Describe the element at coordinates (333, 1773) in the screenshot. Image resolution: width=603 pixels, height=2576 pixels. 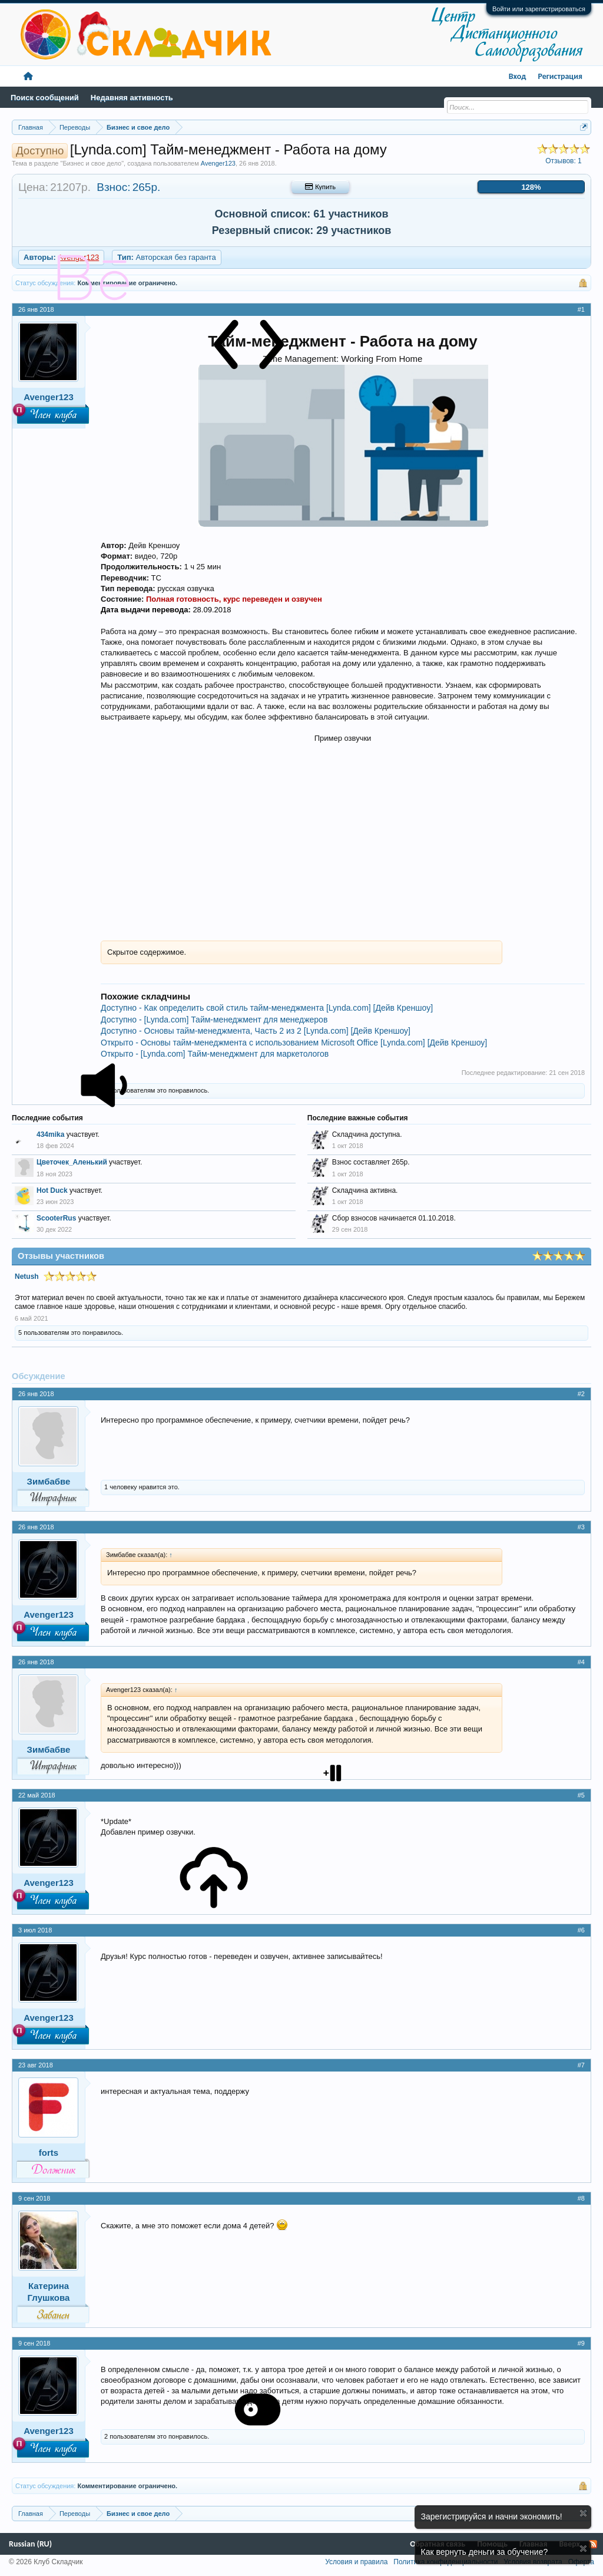
I see `add a new column to the left` at that location.